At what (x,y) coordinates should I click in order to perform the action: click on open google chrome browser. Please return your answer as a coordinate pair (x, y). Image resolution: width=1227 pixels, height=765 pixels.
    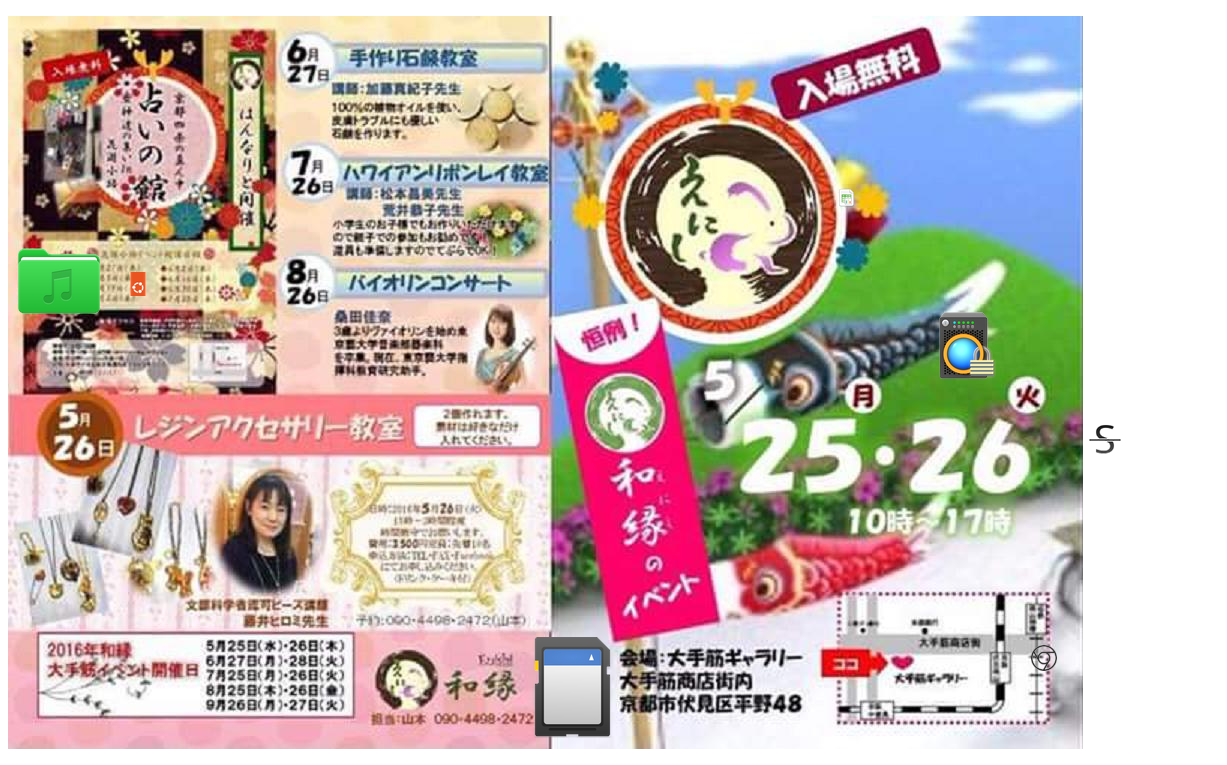
    Looking at the image, I should click on (1044, 658).